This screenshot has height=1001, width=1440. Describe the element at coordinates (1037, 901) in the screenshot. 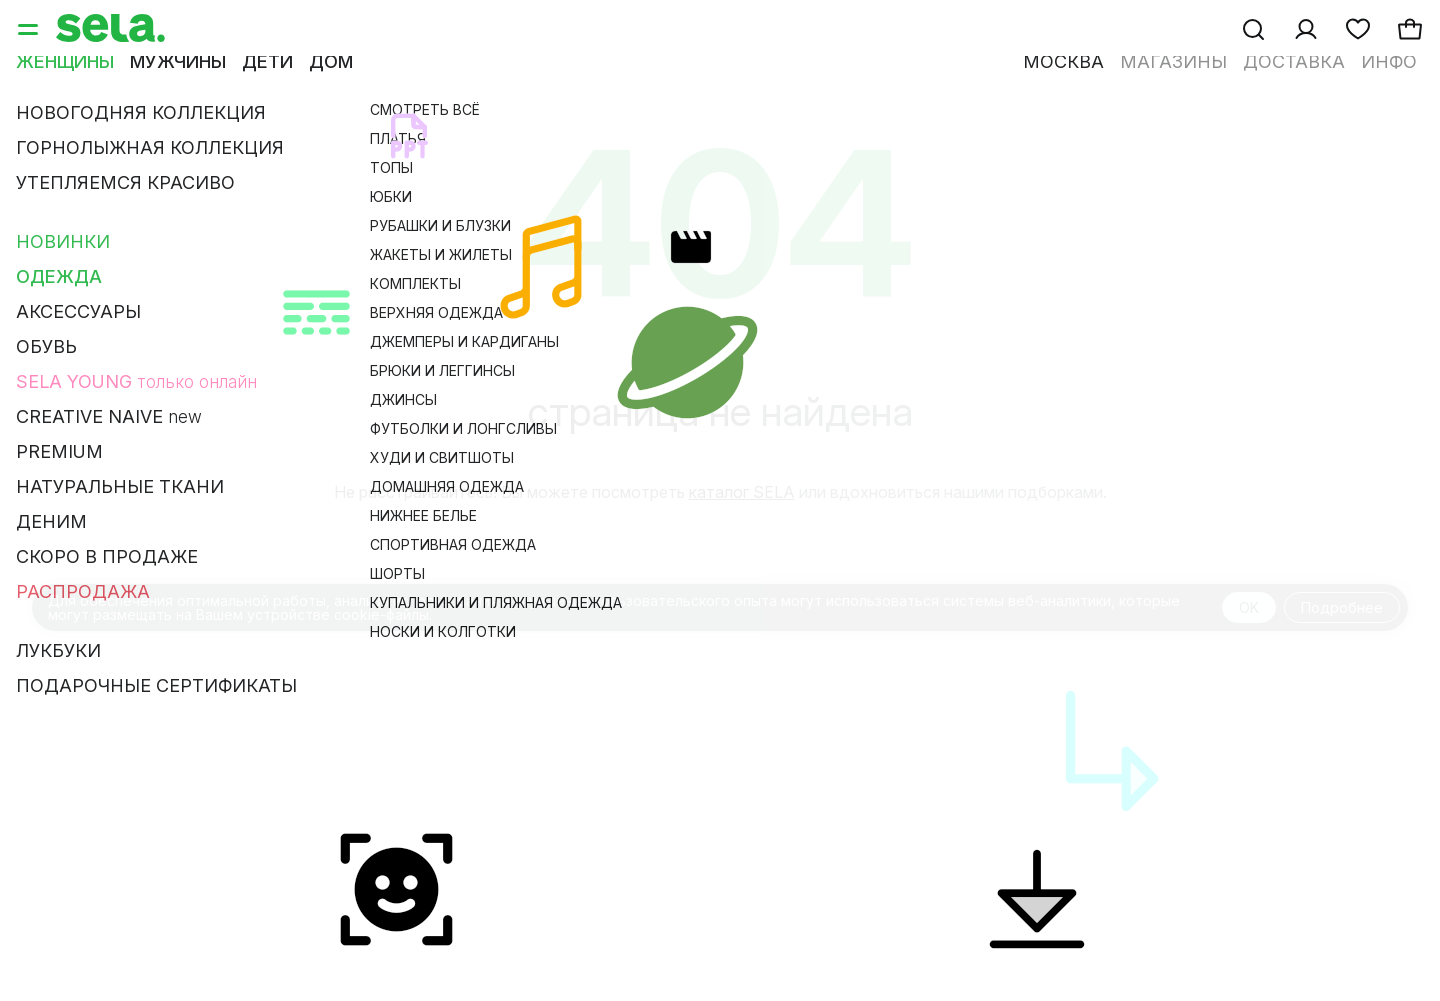

I see `download file to device` at that location.